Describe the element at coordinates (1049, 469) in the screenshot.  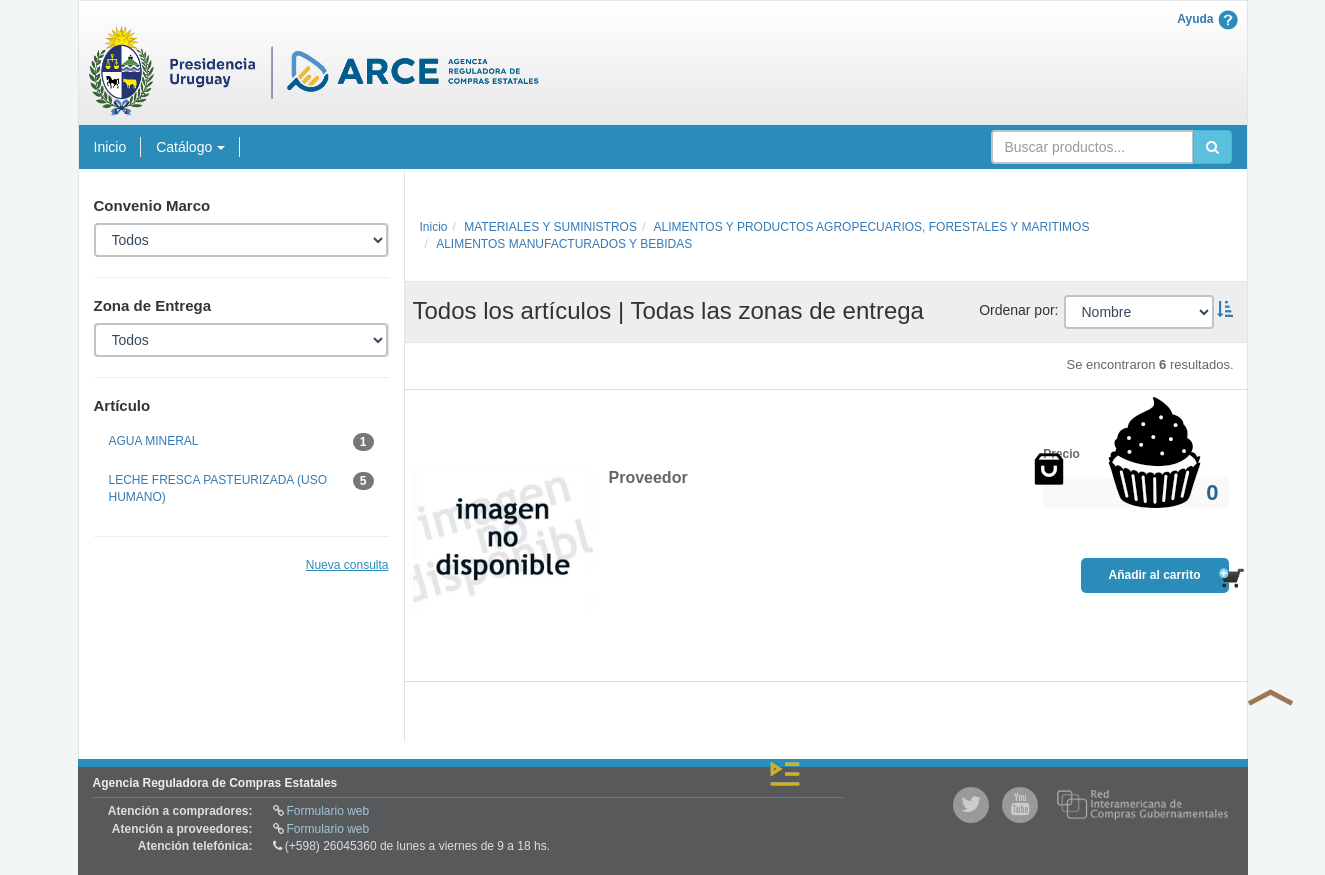
I see `view your shopping bag` at that location.